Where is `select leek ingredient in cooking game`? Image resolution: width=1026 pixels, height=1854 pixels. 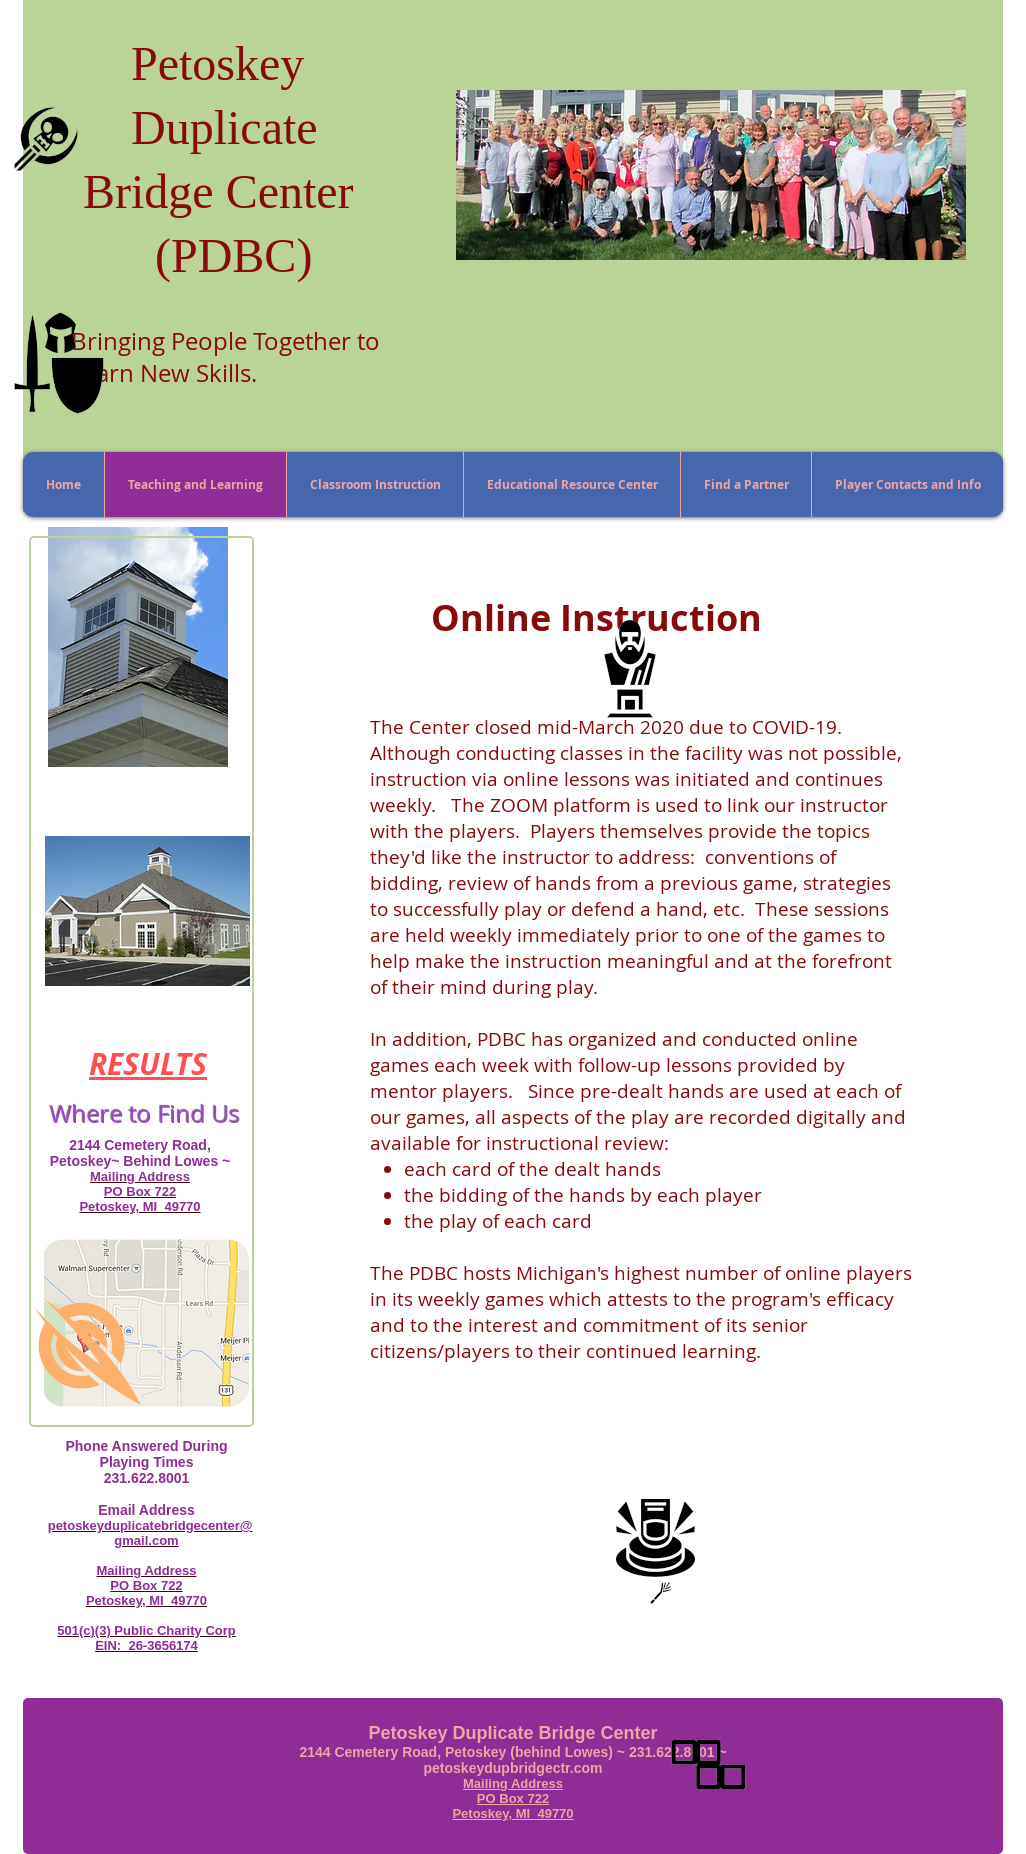
select leek ingredient in cooking game is located at coordinates (661, 1593).